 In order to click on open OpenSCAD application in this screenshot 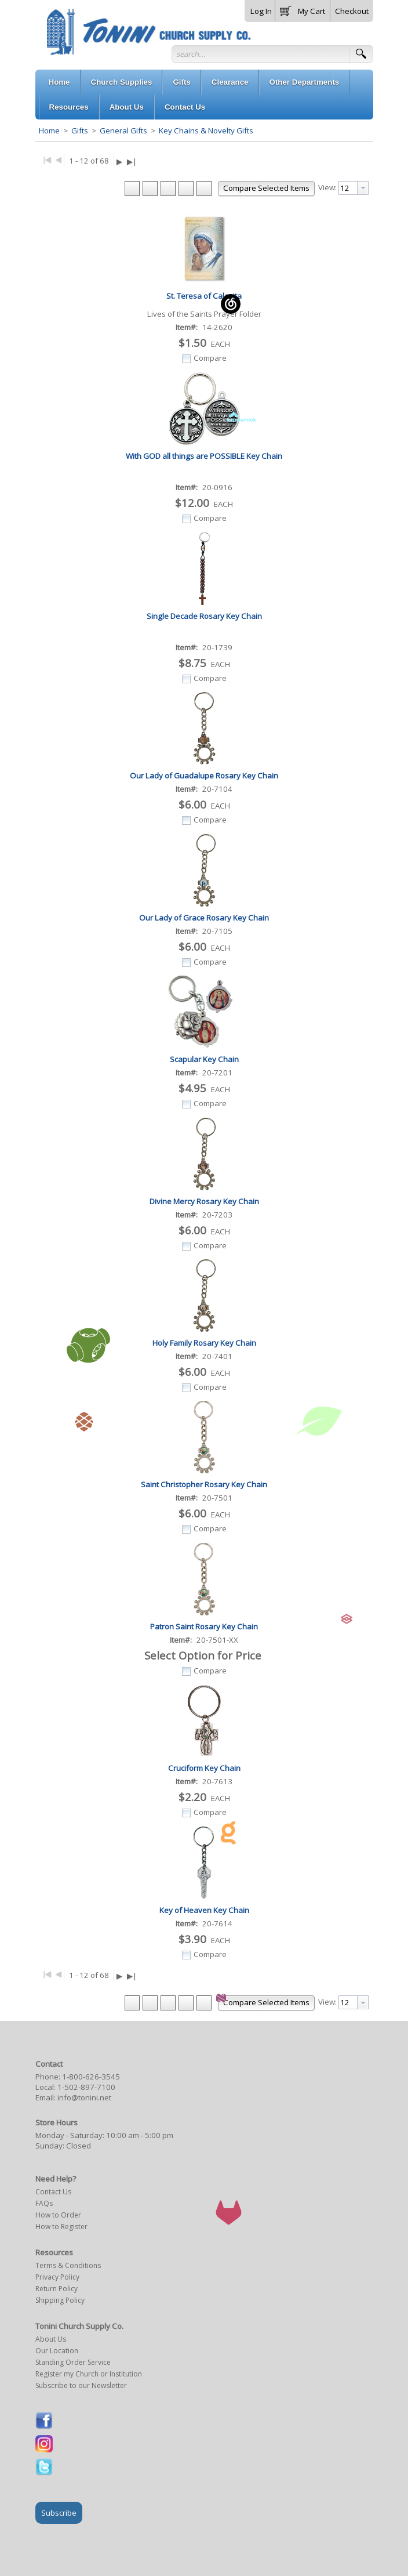, I will do `click(88, 1345)`.